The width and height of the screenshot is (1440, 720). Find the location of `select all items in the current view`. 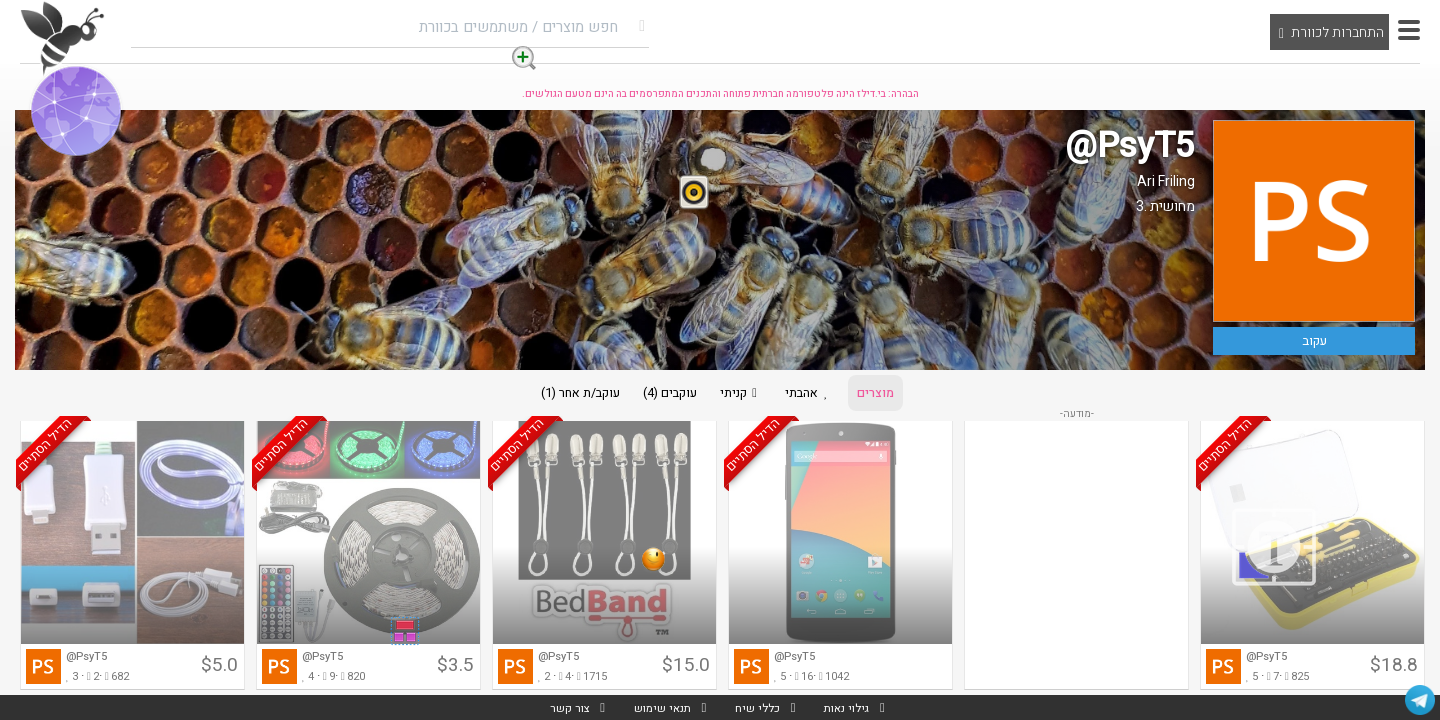

select all items in the current view is located at coordinates (405, 631).